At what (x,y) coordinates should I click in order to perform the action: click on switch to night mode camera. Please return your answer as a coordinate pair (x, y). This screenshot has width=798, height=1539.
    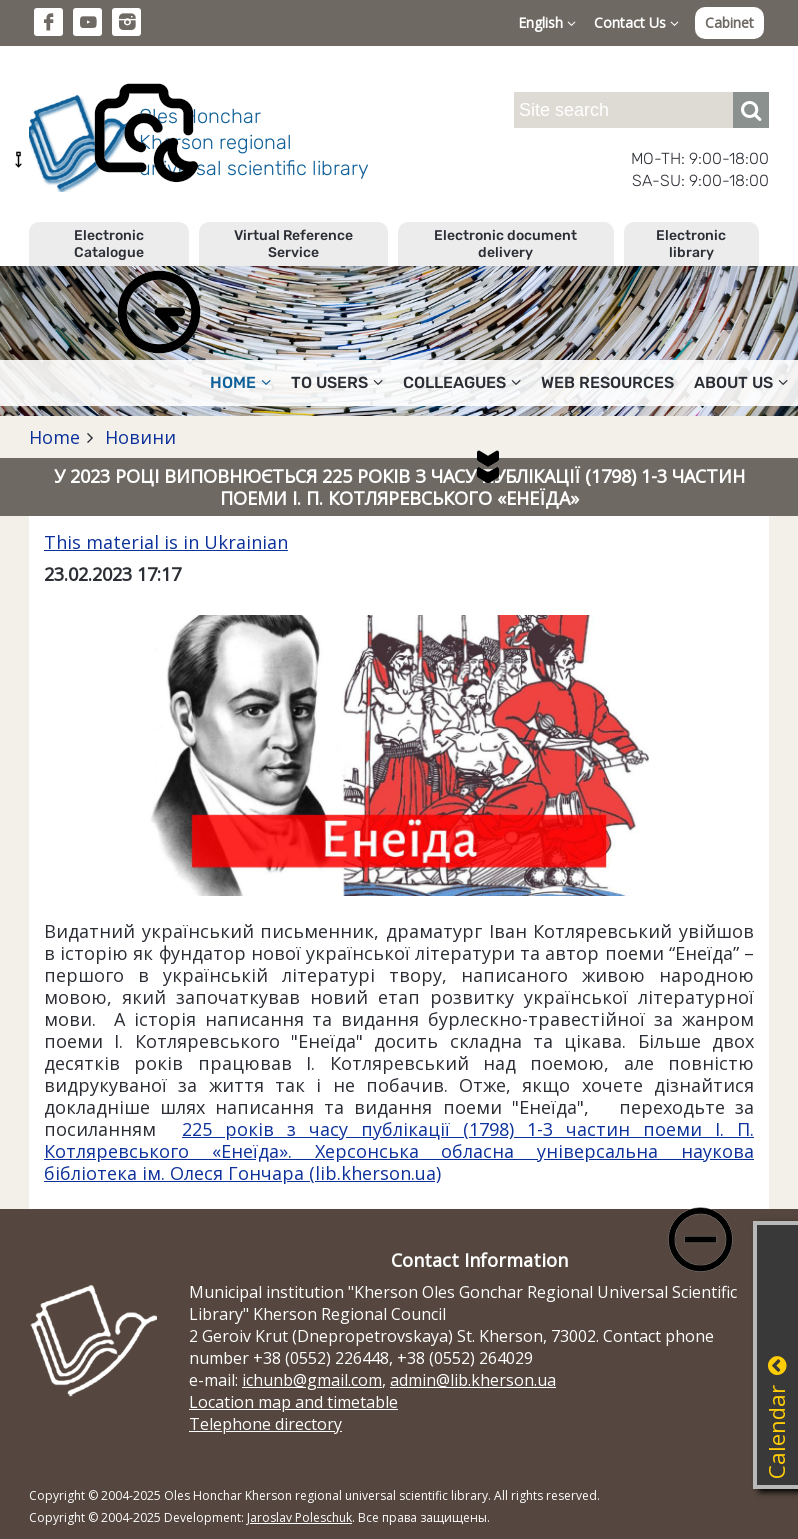
    Looking at the image, I should click on (144, 128).